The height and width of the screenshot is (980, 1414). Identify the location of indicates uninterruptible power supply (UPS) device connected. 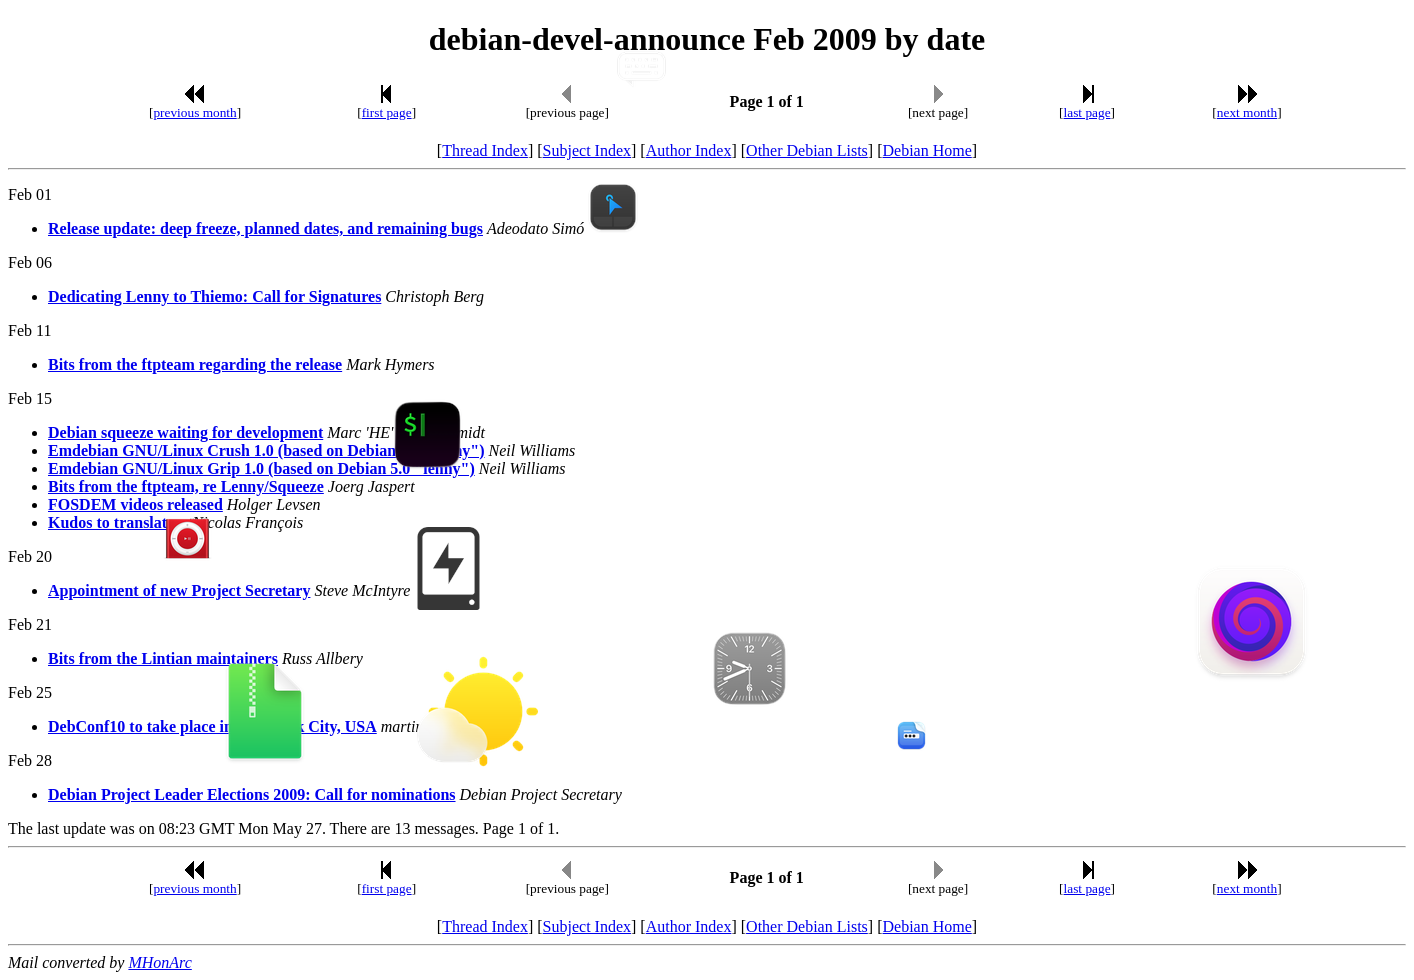
(448, 568).